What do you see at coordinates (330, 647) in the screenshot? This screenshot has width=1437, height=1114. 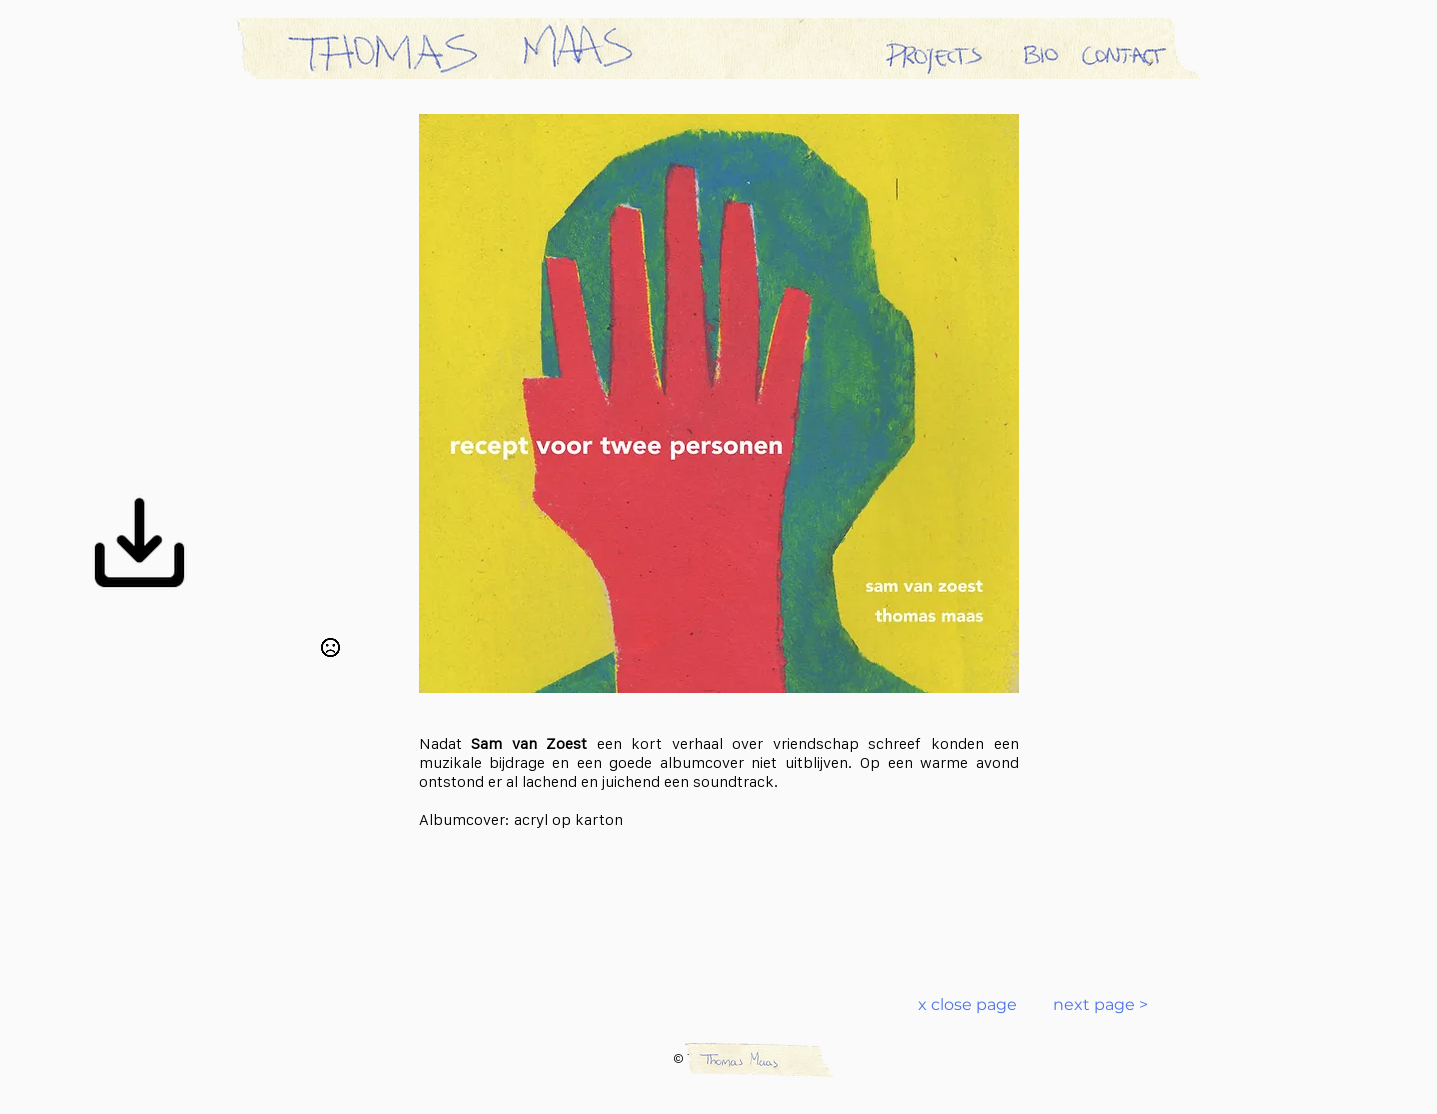 I see `rate your experience as negative` at bounding box center [330, 647].